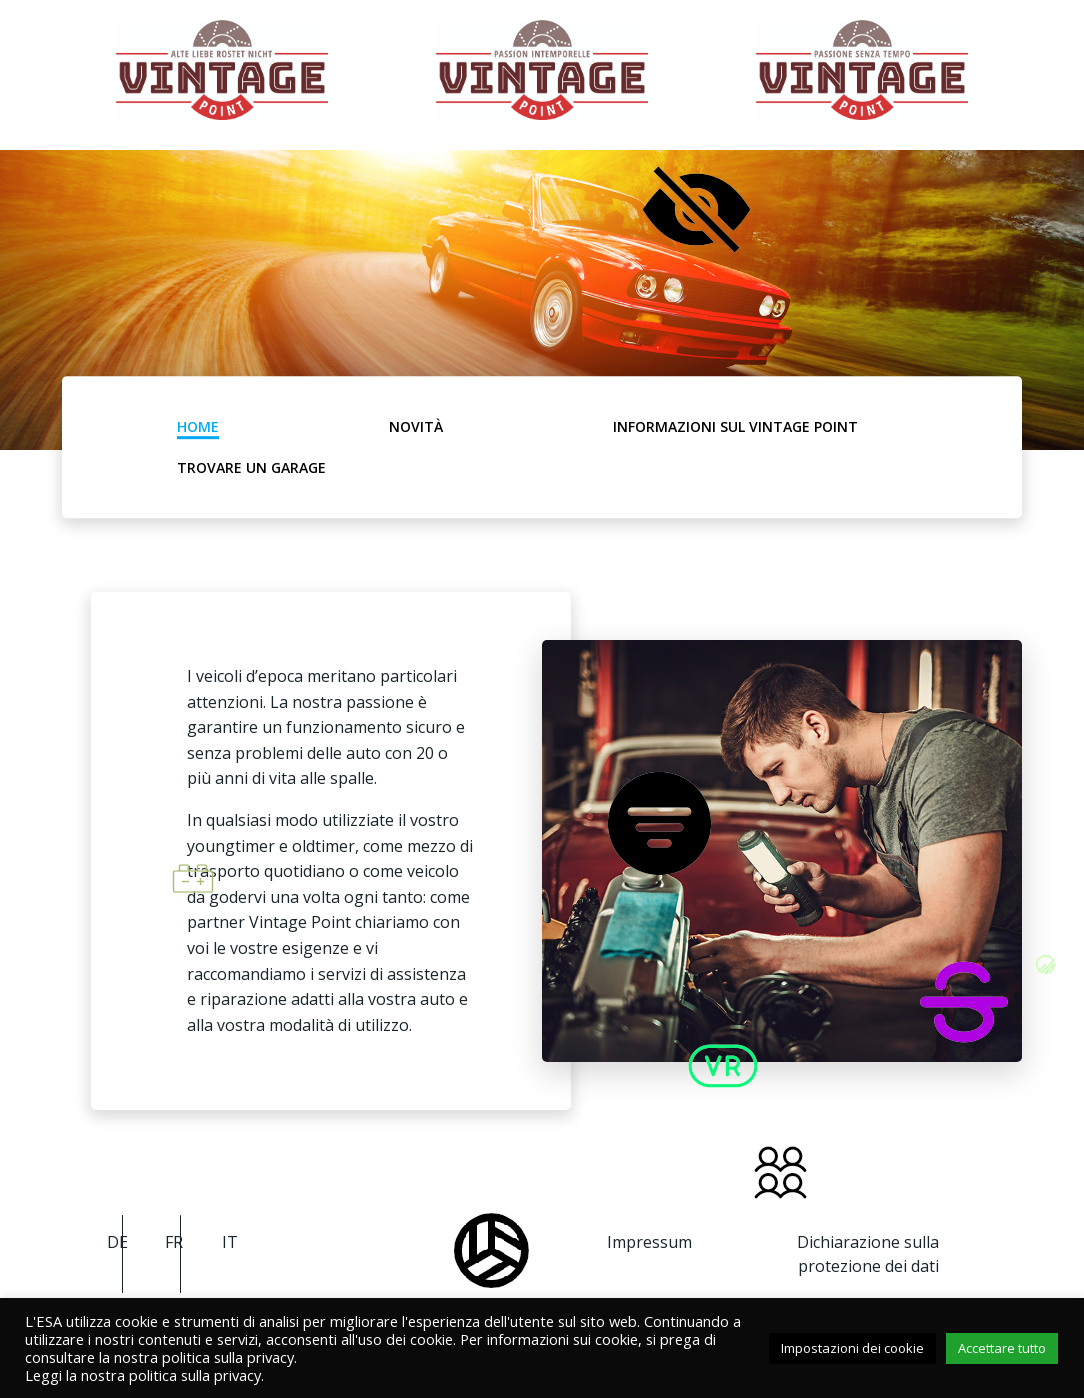 This screenshot has width=1084, height=1398. I want to click on hide password or sensitive content, so click(696, 209).